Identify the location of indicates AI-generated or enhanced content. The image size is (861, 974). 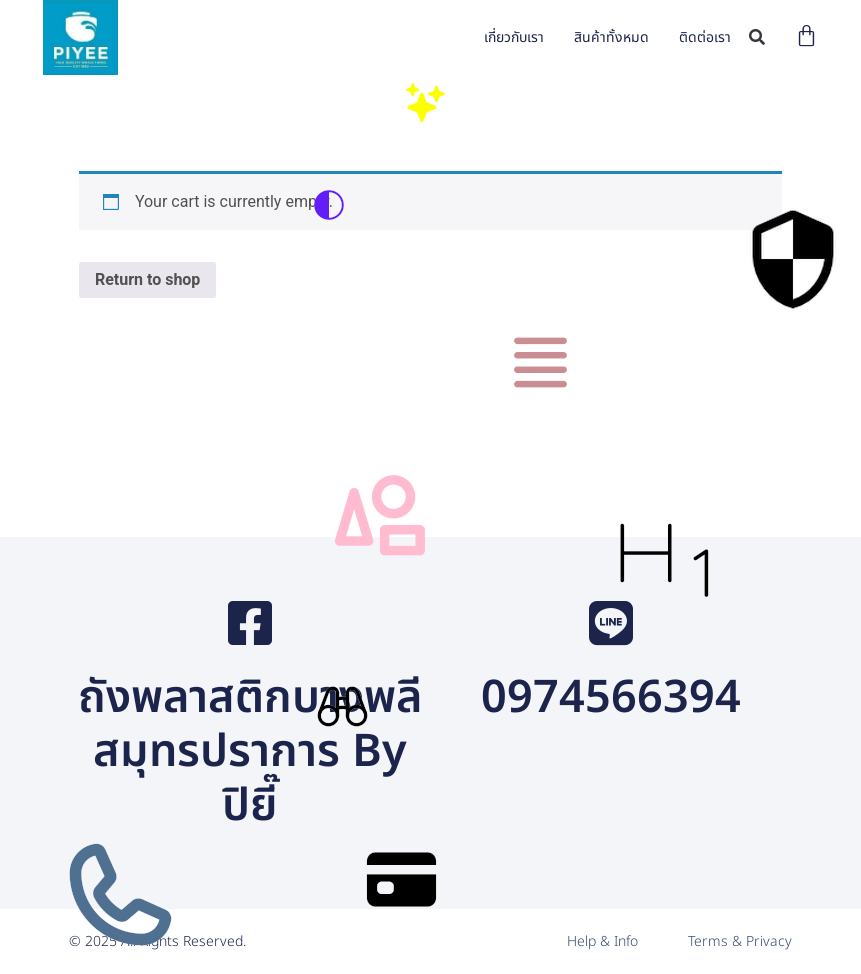
(425, 102).